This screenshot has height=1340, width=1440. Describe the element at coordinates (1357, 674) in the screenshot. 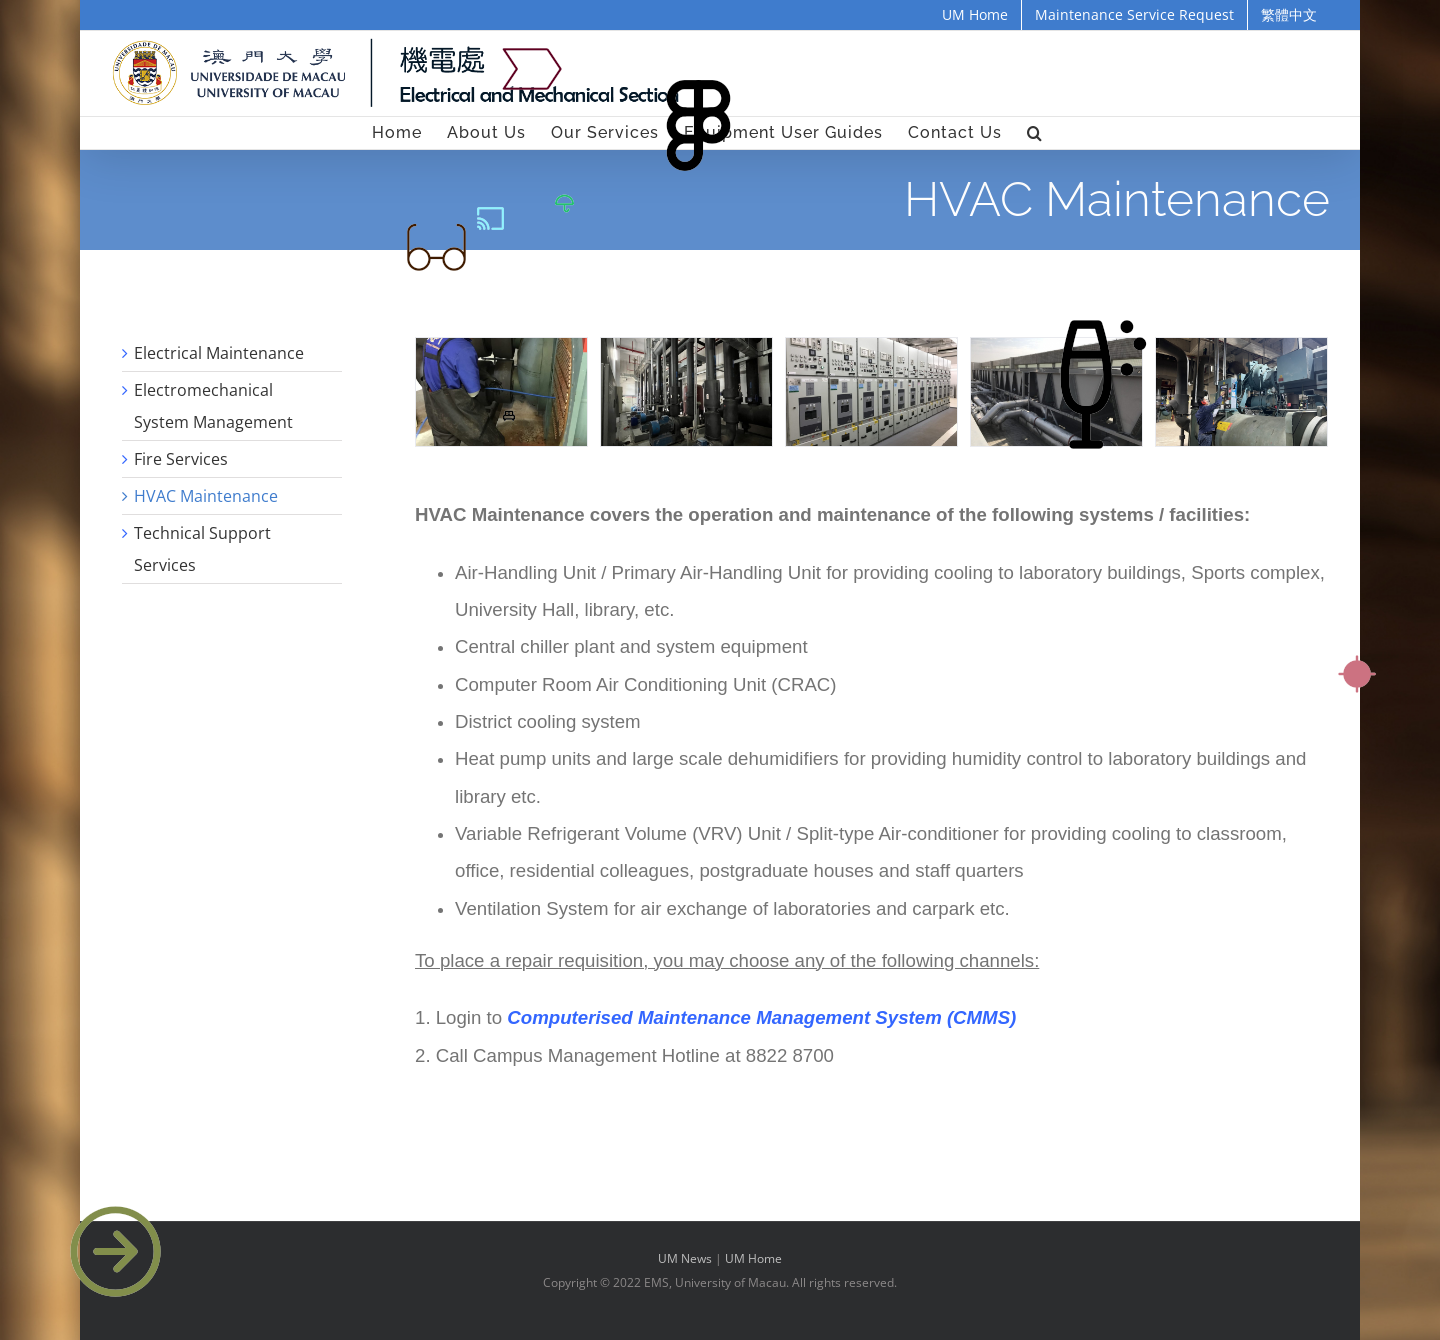

I see `center map on current location` at that location.